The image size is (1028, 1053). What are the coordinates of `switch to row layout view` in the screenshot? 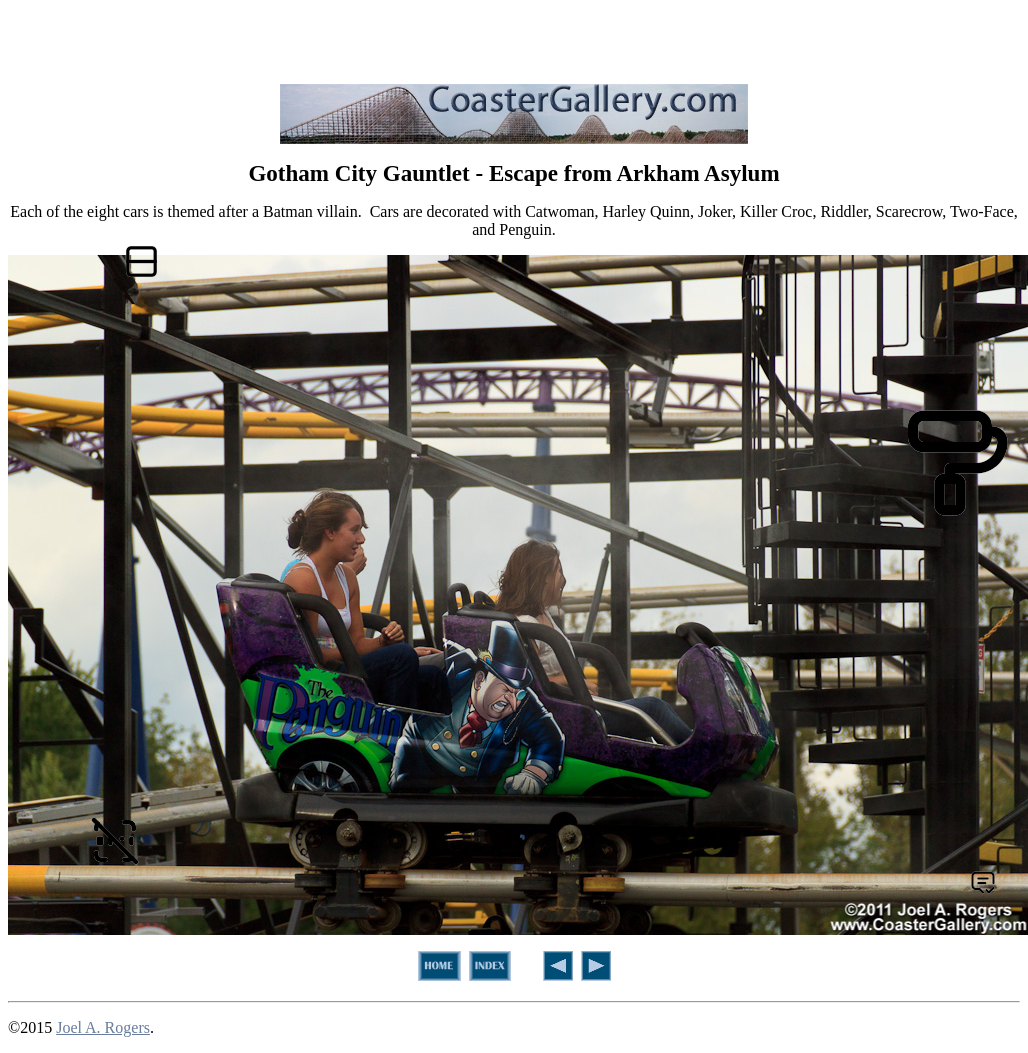 It's located at (141, 261).